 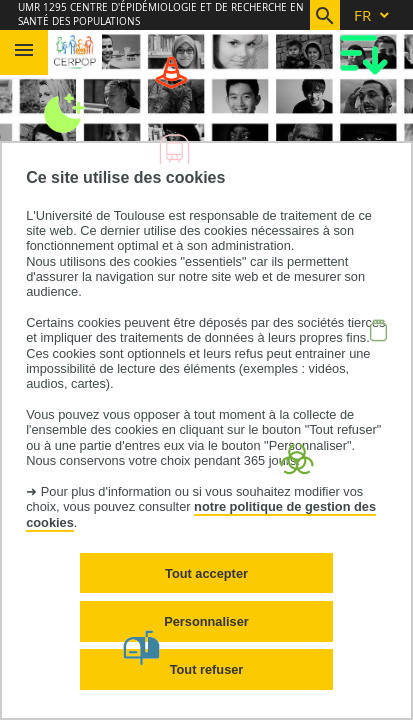 I want to click on indicates hazardous or dangerous content, so click(x=297, y=460).